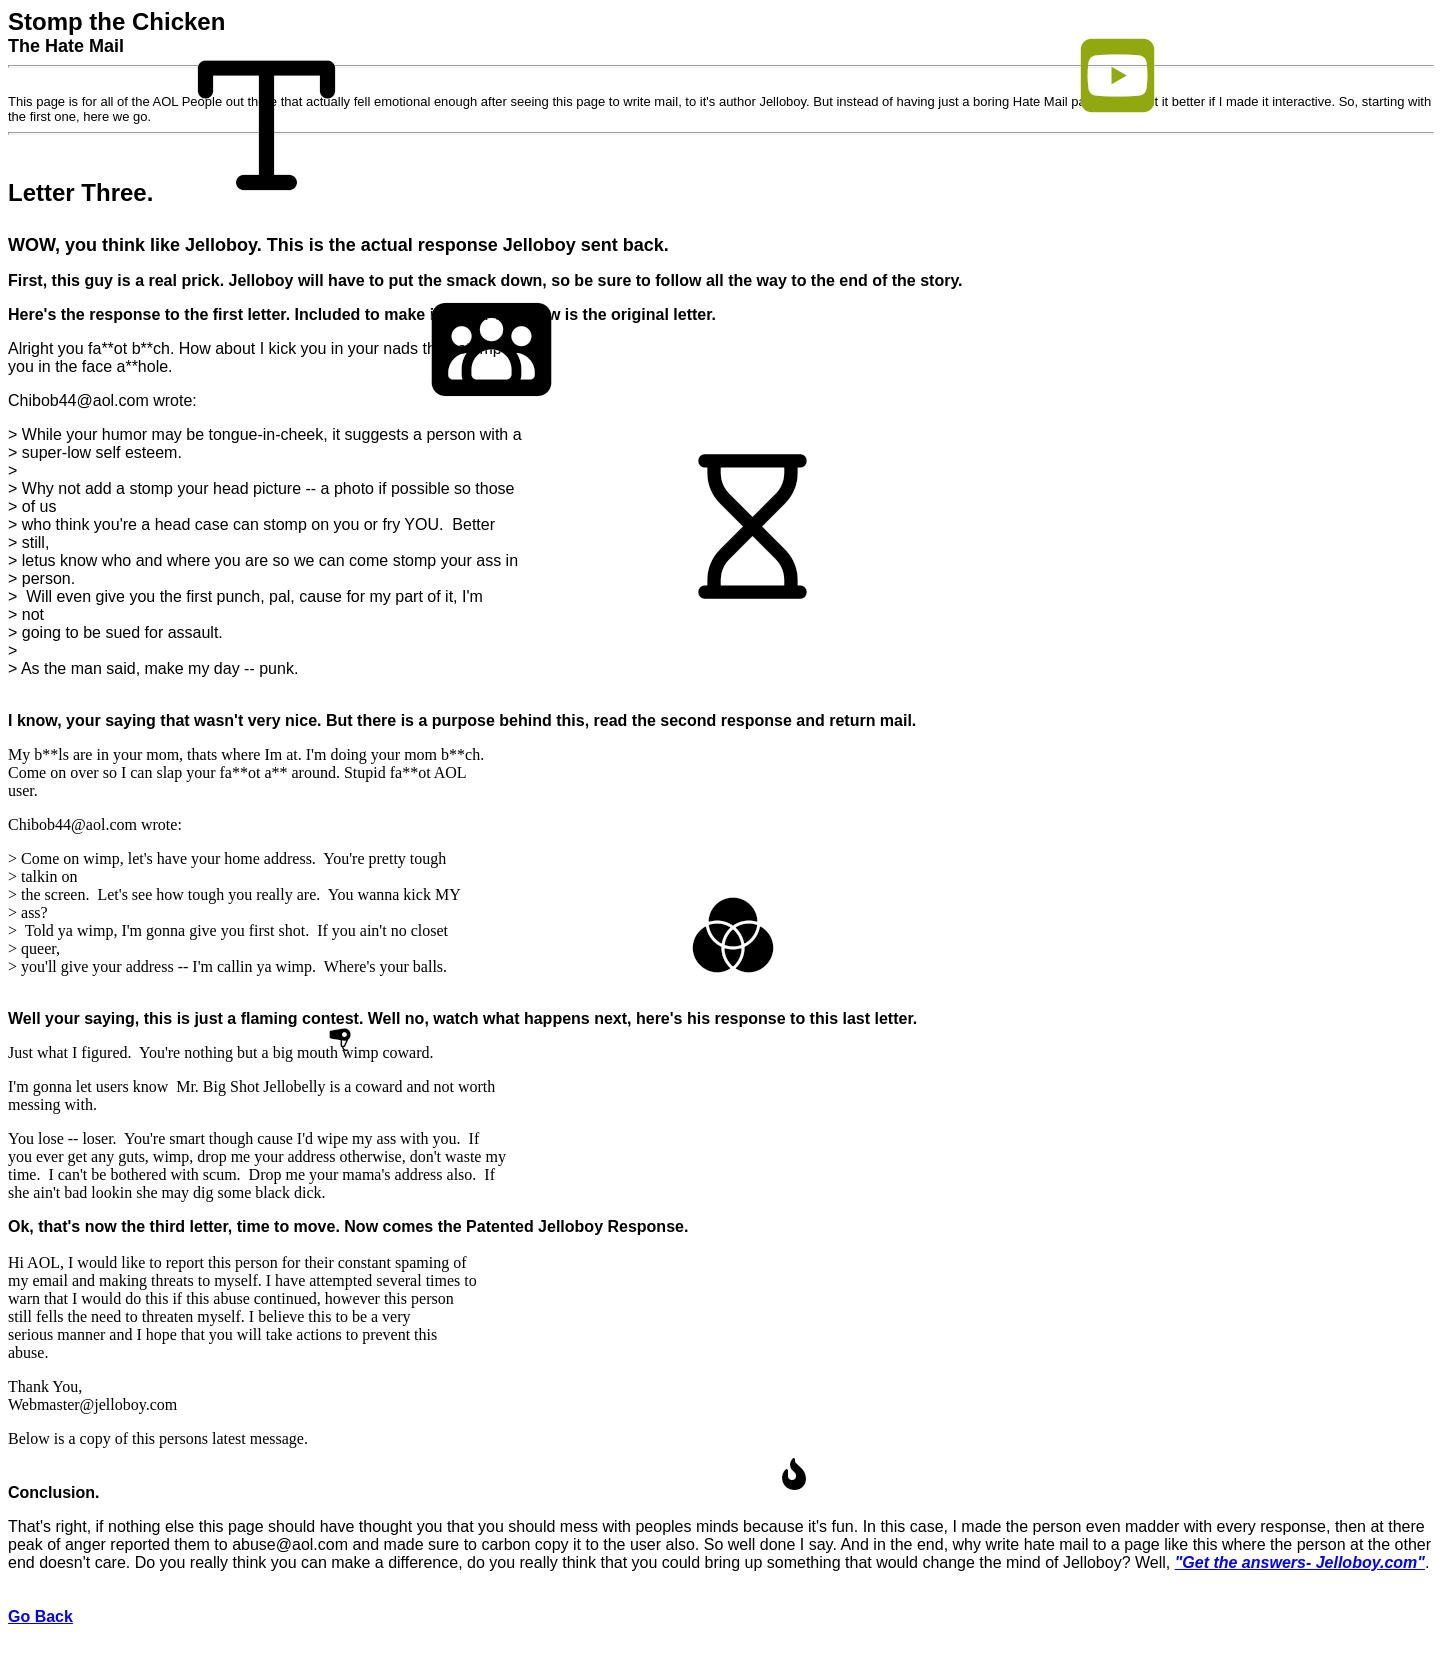  What do you see at coordinates (733, 935) in the screenshot?
I see `adjust color filter settings` at bounding box center [733, 935].